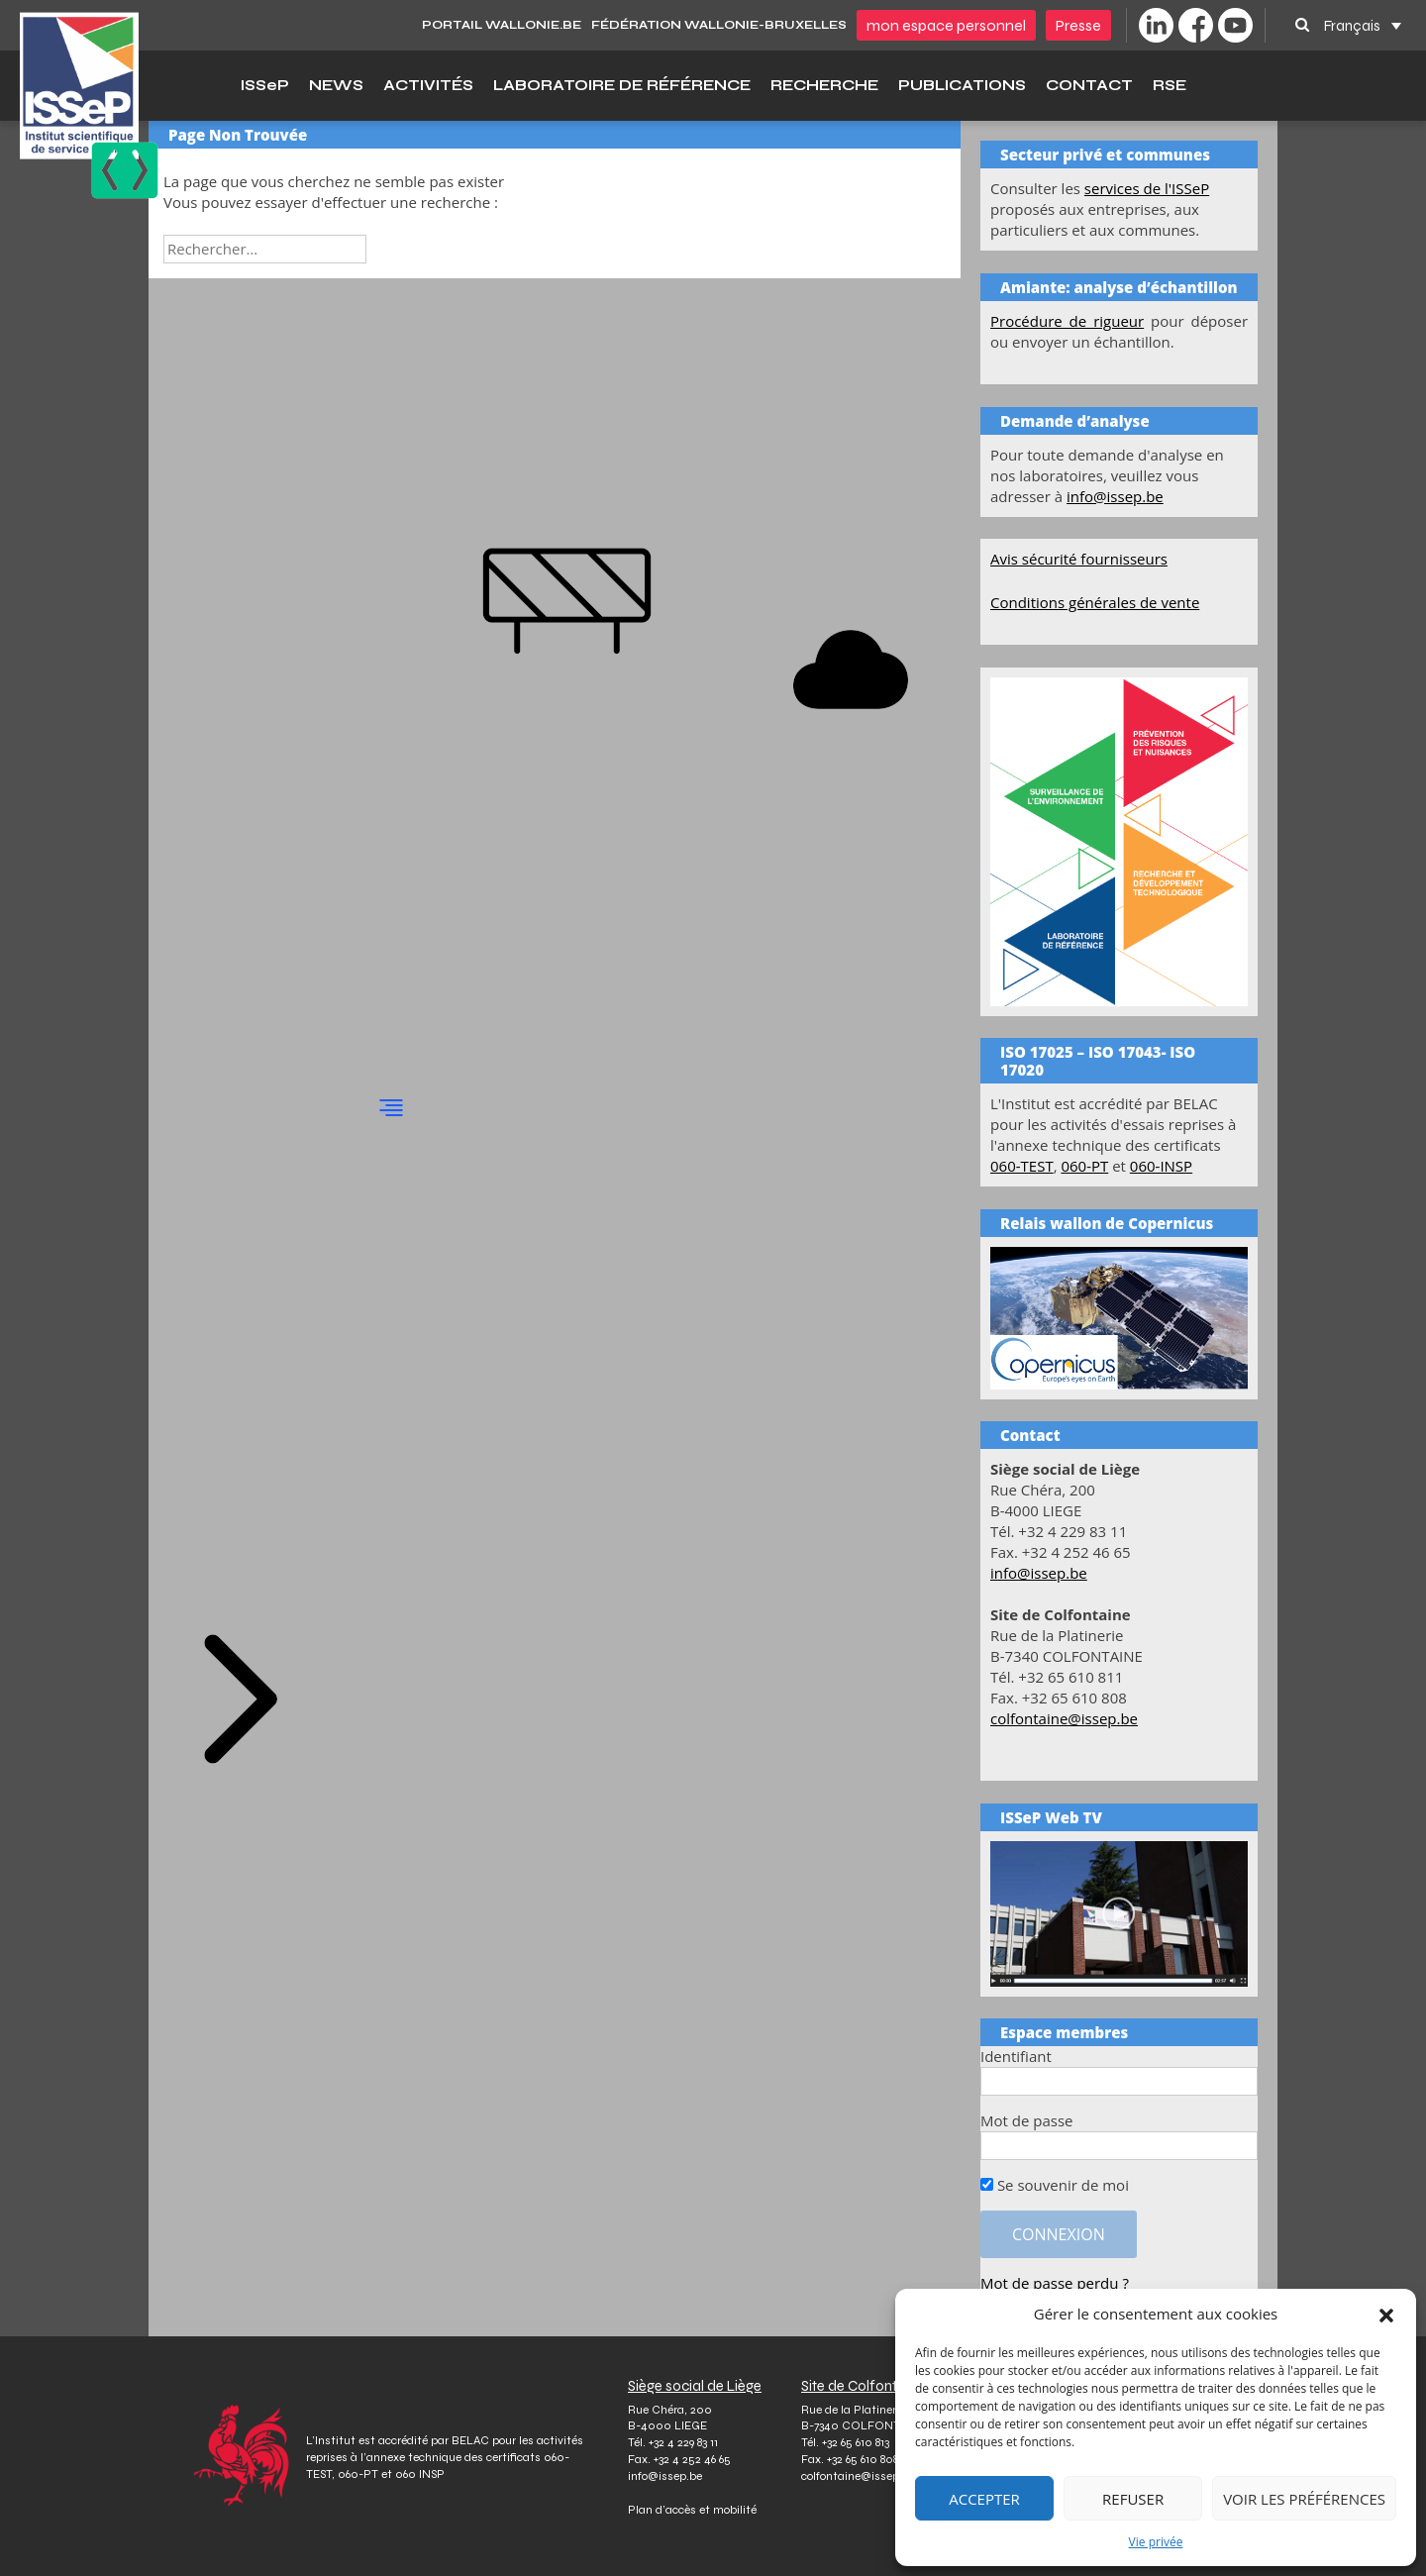 The height and width of the screenshot is (2576, 1426). I want to click on navigate to the next item or screen, so click(235, 1699).